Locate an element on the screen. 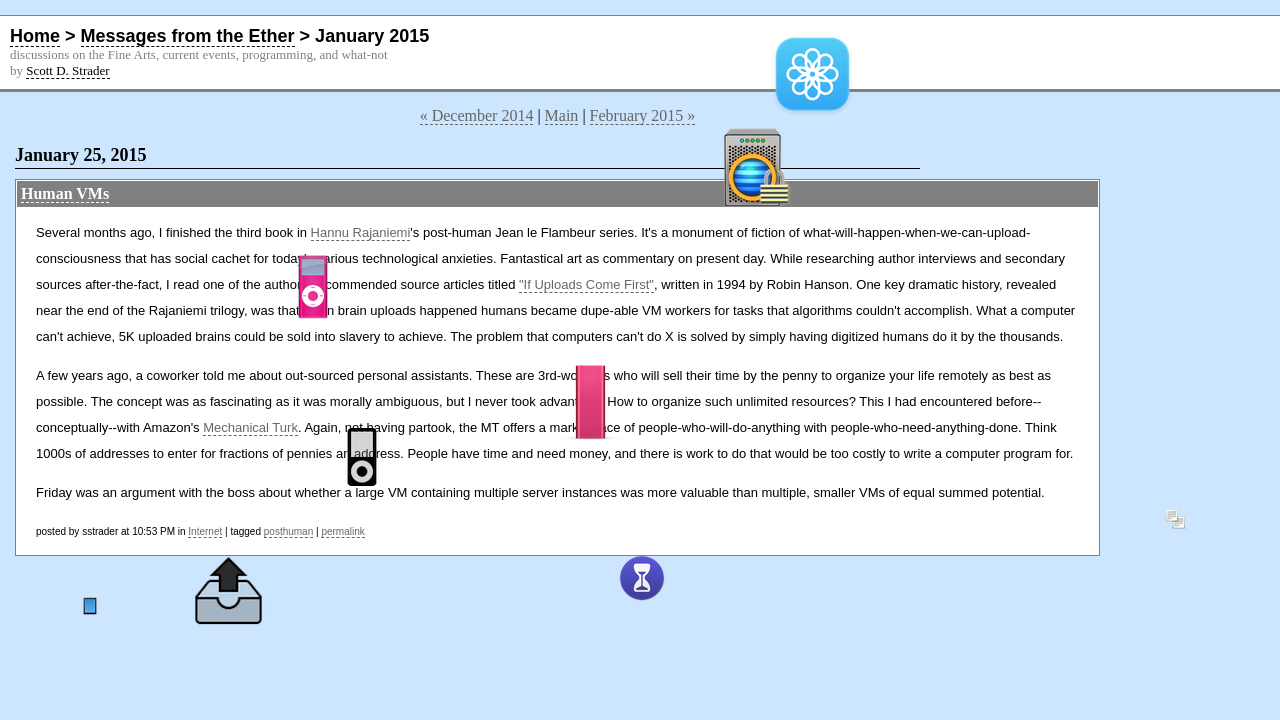 The width and height of the screenshot is (1280, 720). open desktop wallpaper settings is located at coordinates (812, 75).